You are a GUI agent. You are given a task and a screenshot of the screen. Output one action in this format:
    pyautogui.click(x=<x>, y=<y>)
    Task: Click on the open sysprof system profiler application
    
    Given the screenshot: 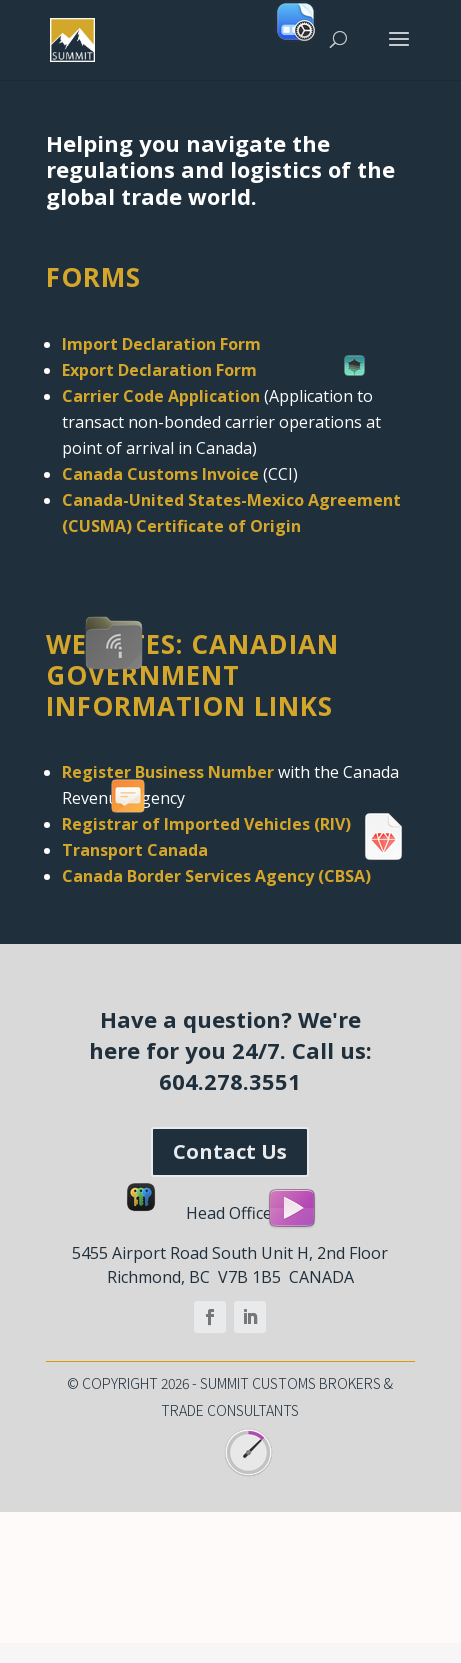 What is the action you would take?
    pyautogui.click(x=248, y=1452)
    